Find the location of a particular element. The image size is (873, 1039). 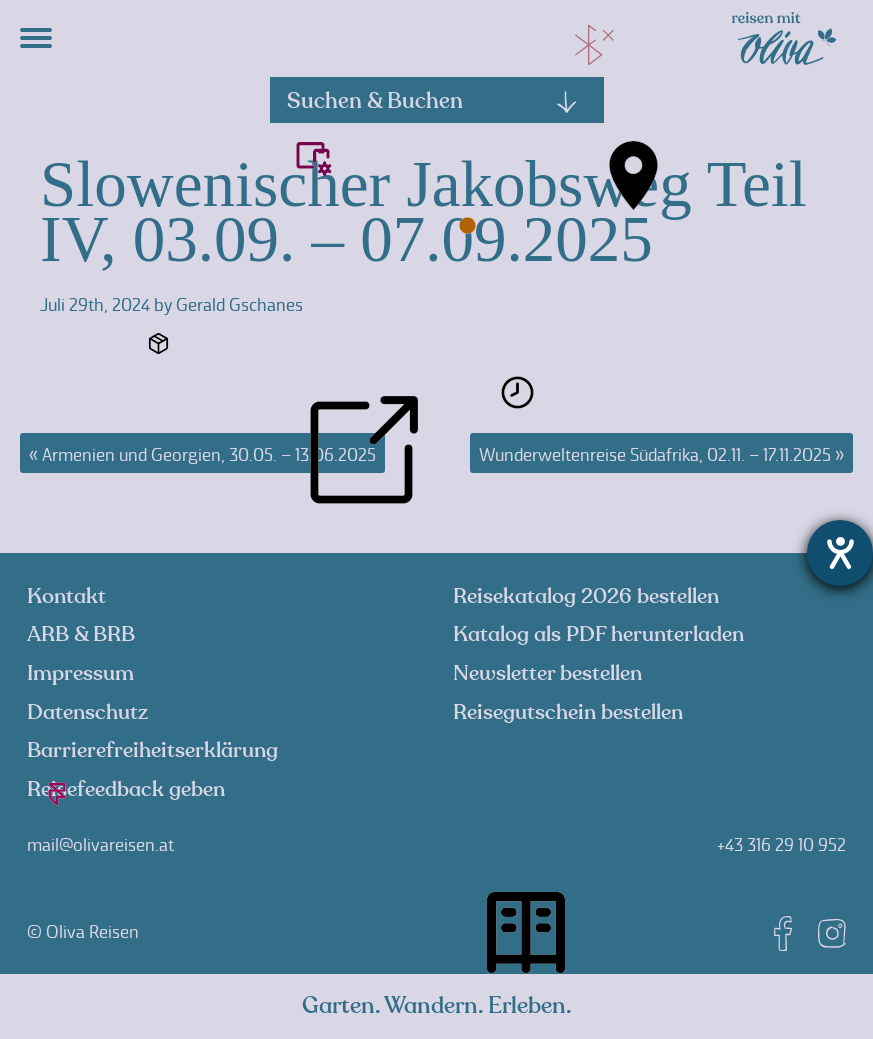

open link in a new tab or window is located at coordinates (361, 452).